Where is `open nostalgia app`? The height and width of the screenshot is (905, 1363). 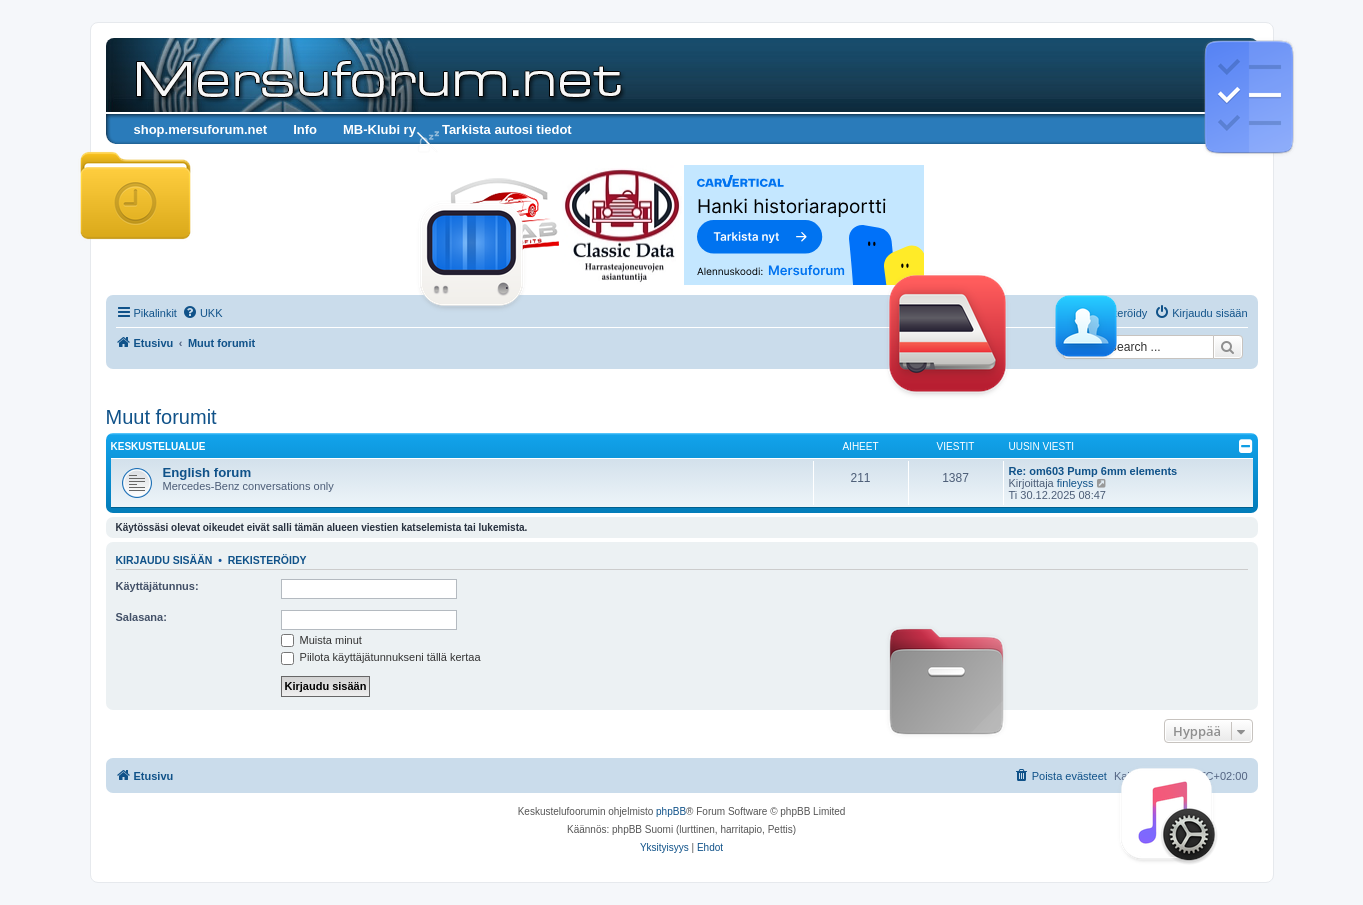 open nostalgia app is located at coordinates (471, 254).